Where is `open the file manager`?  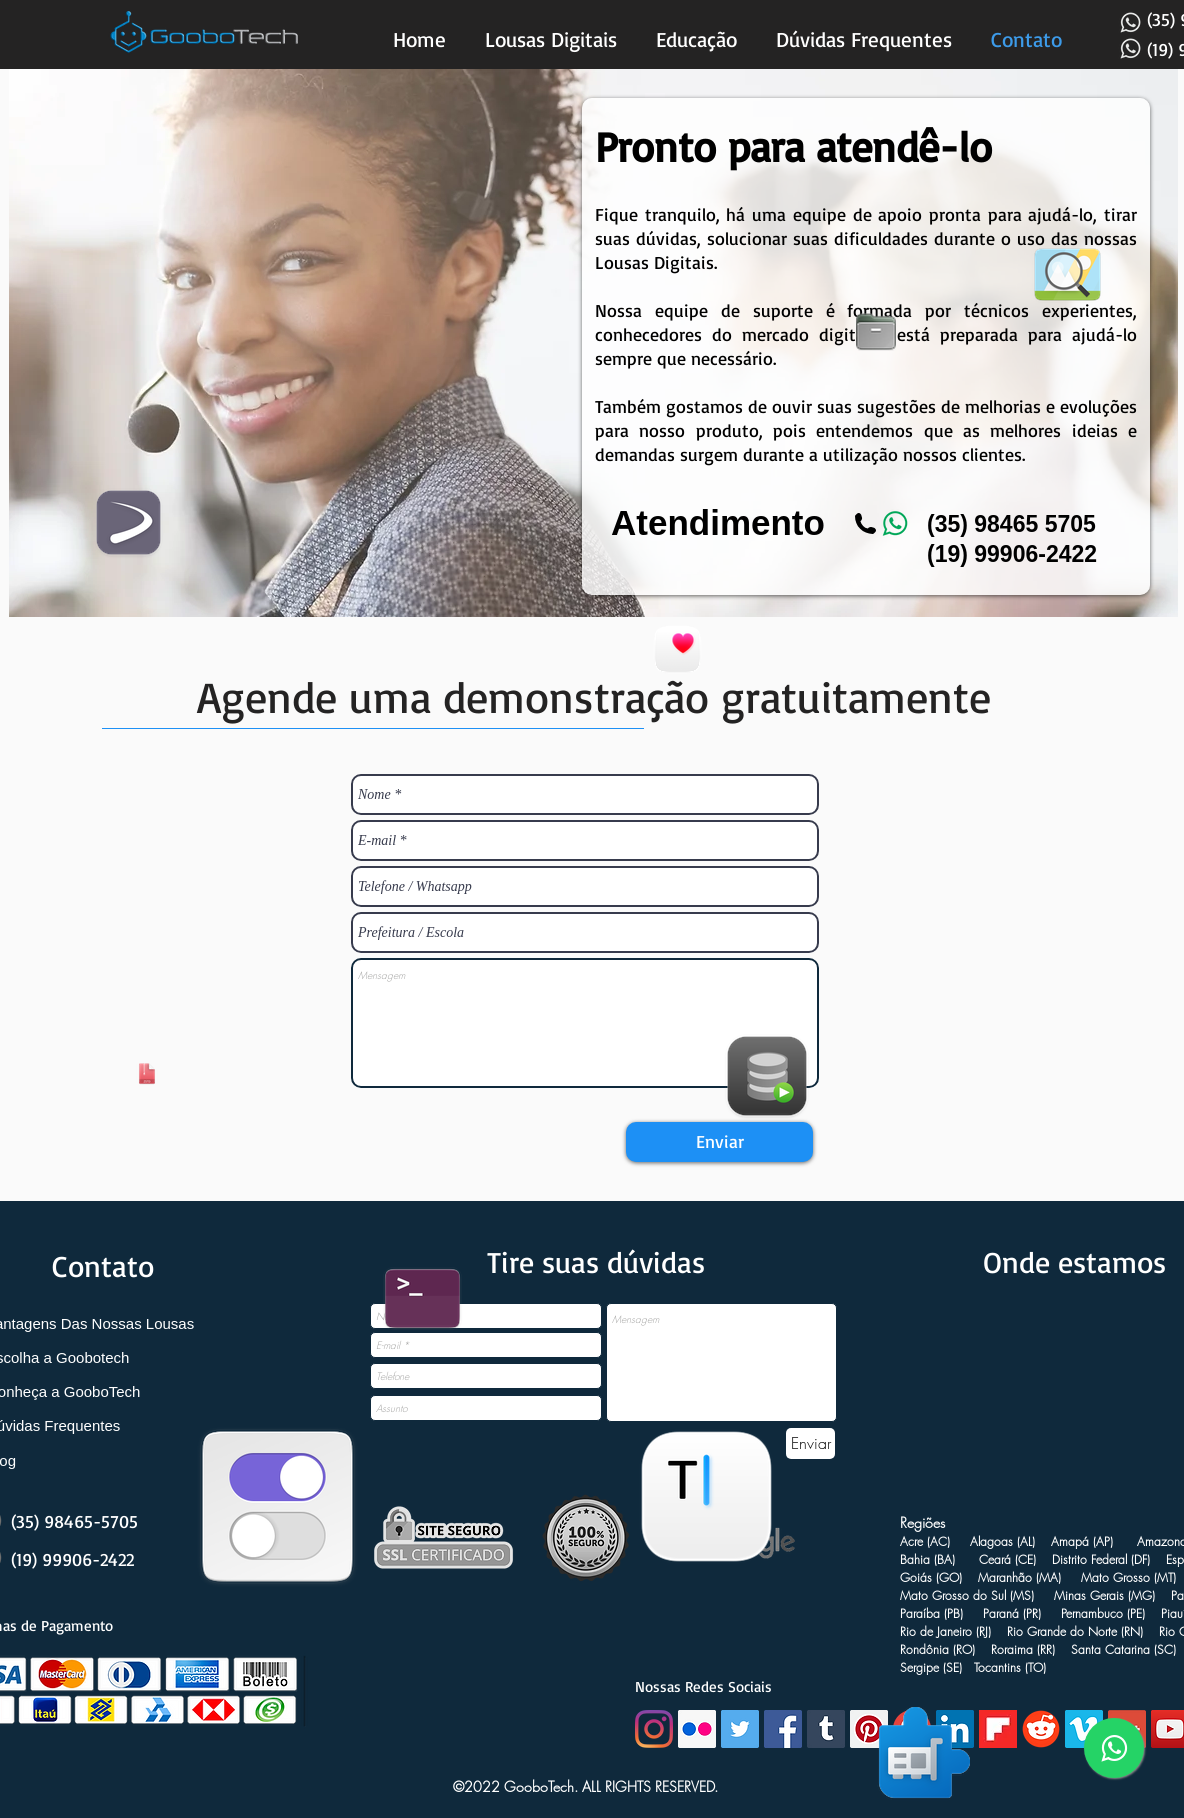 open the file manager is located at coordinates (876, 331).